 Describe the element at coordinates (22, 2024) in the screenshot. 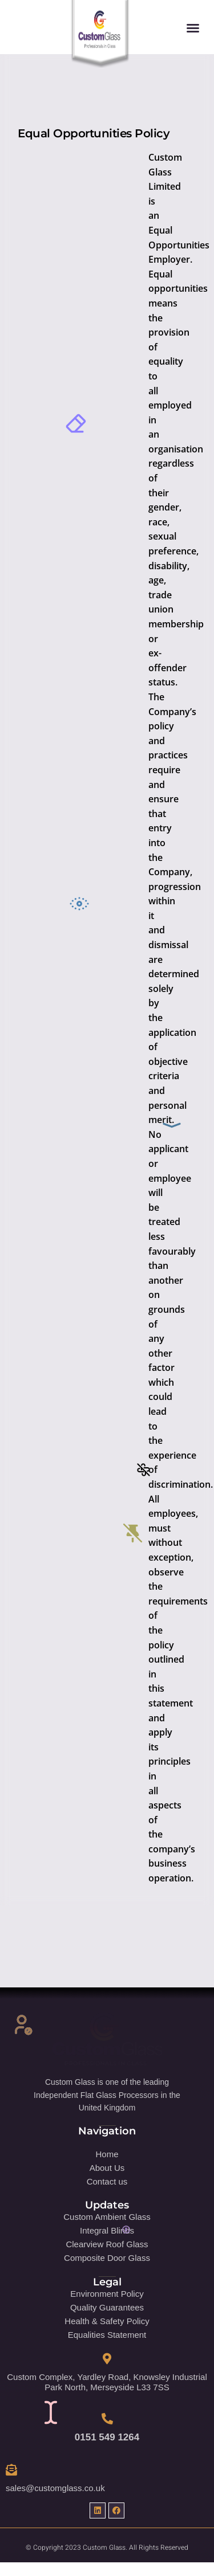

I see `cancel or block a user account` at that location.